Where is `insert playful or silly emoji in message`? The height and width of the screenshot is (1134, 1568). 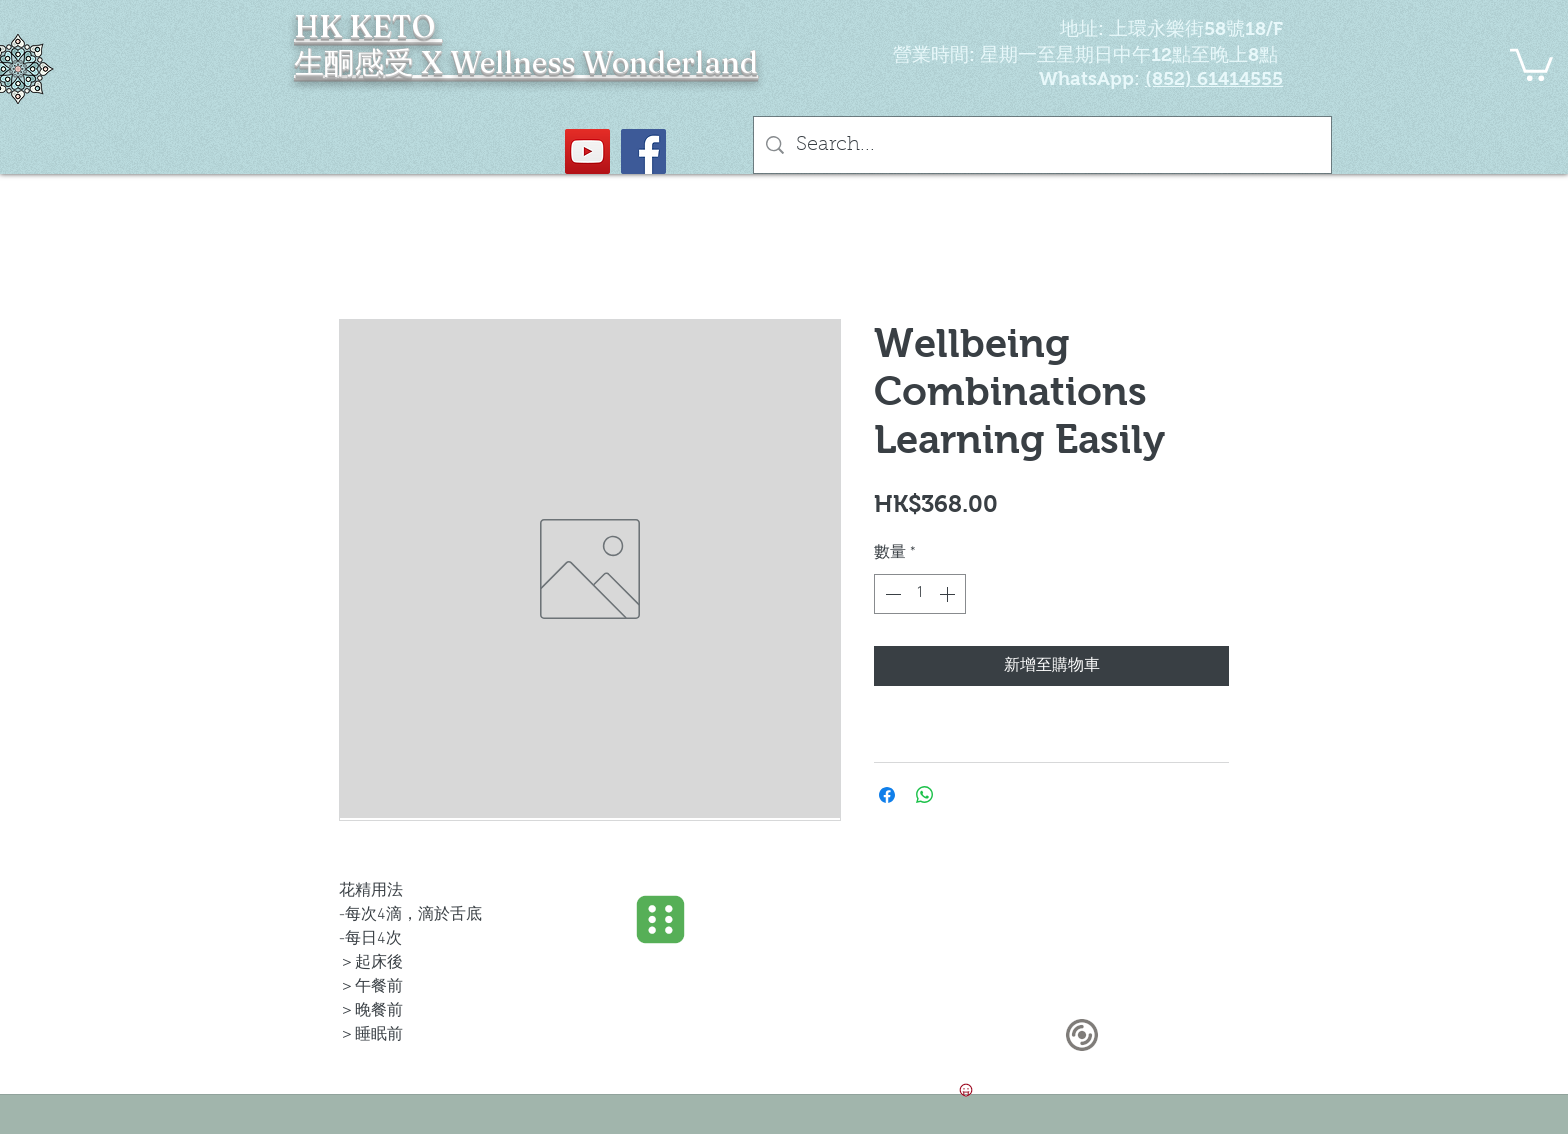
insert playful or silly emoji in message is located at coordinates (966, 1090).